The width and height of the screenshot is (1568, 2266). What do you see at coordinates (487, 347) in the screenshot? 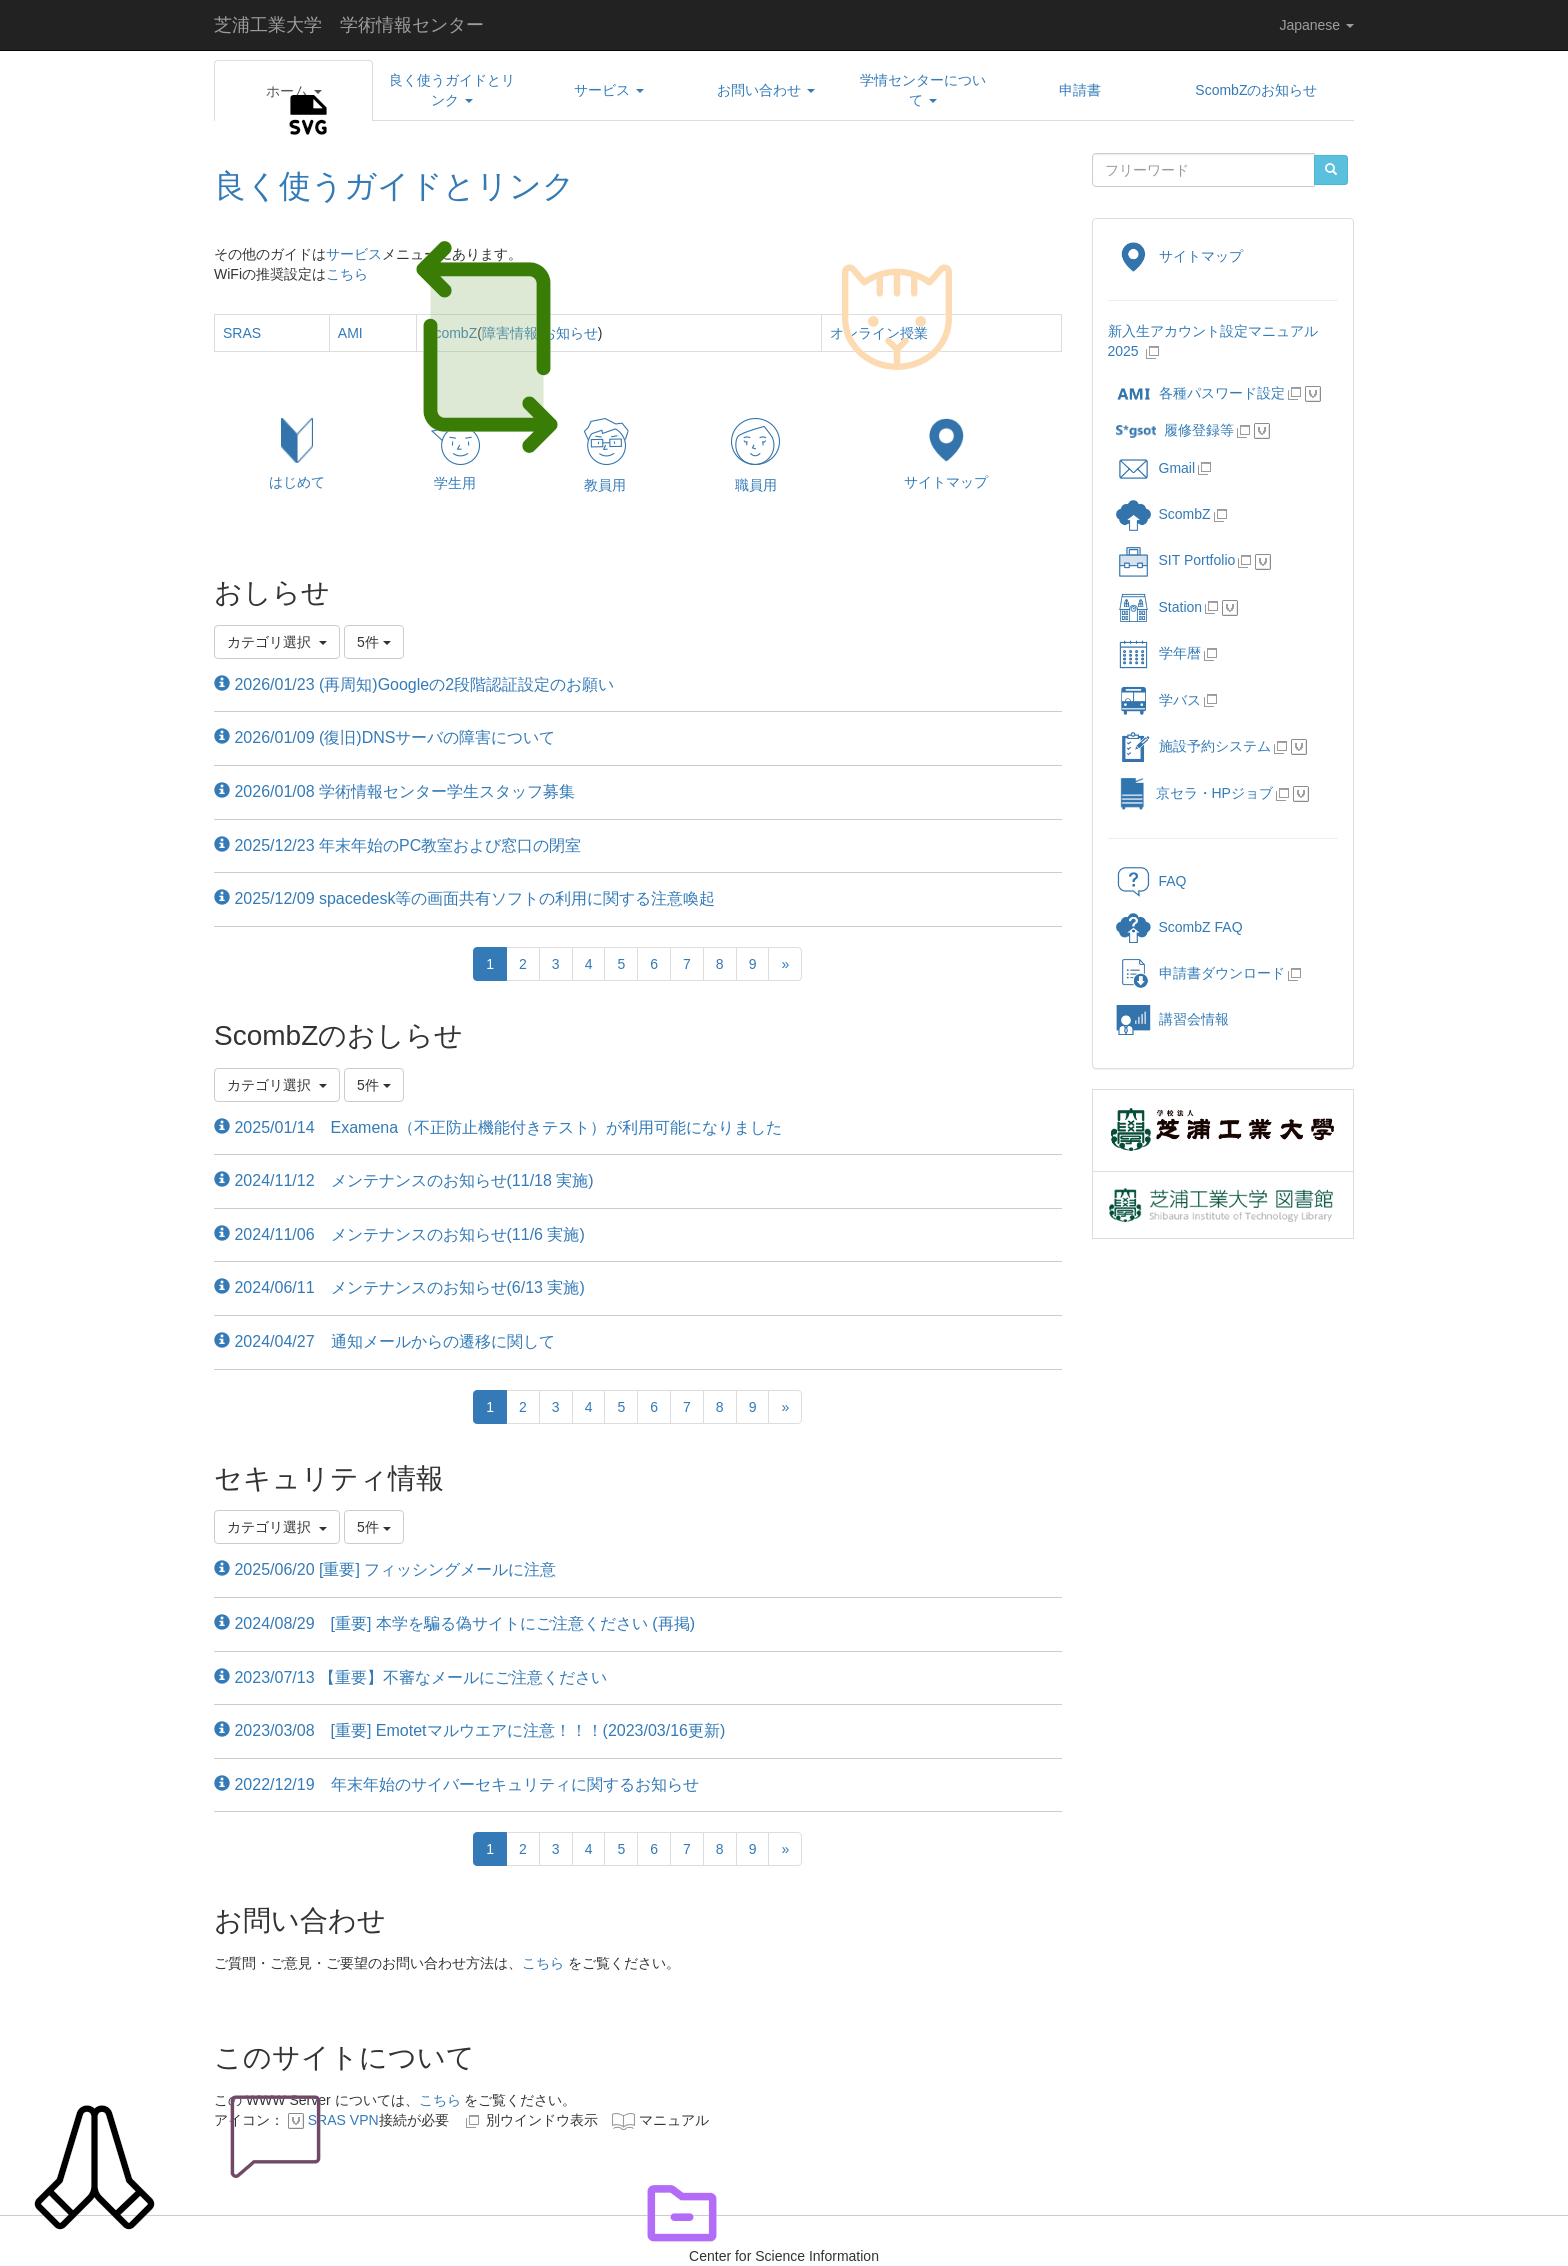
I see `rotate your device orientation` at bounding box center [487, 347].